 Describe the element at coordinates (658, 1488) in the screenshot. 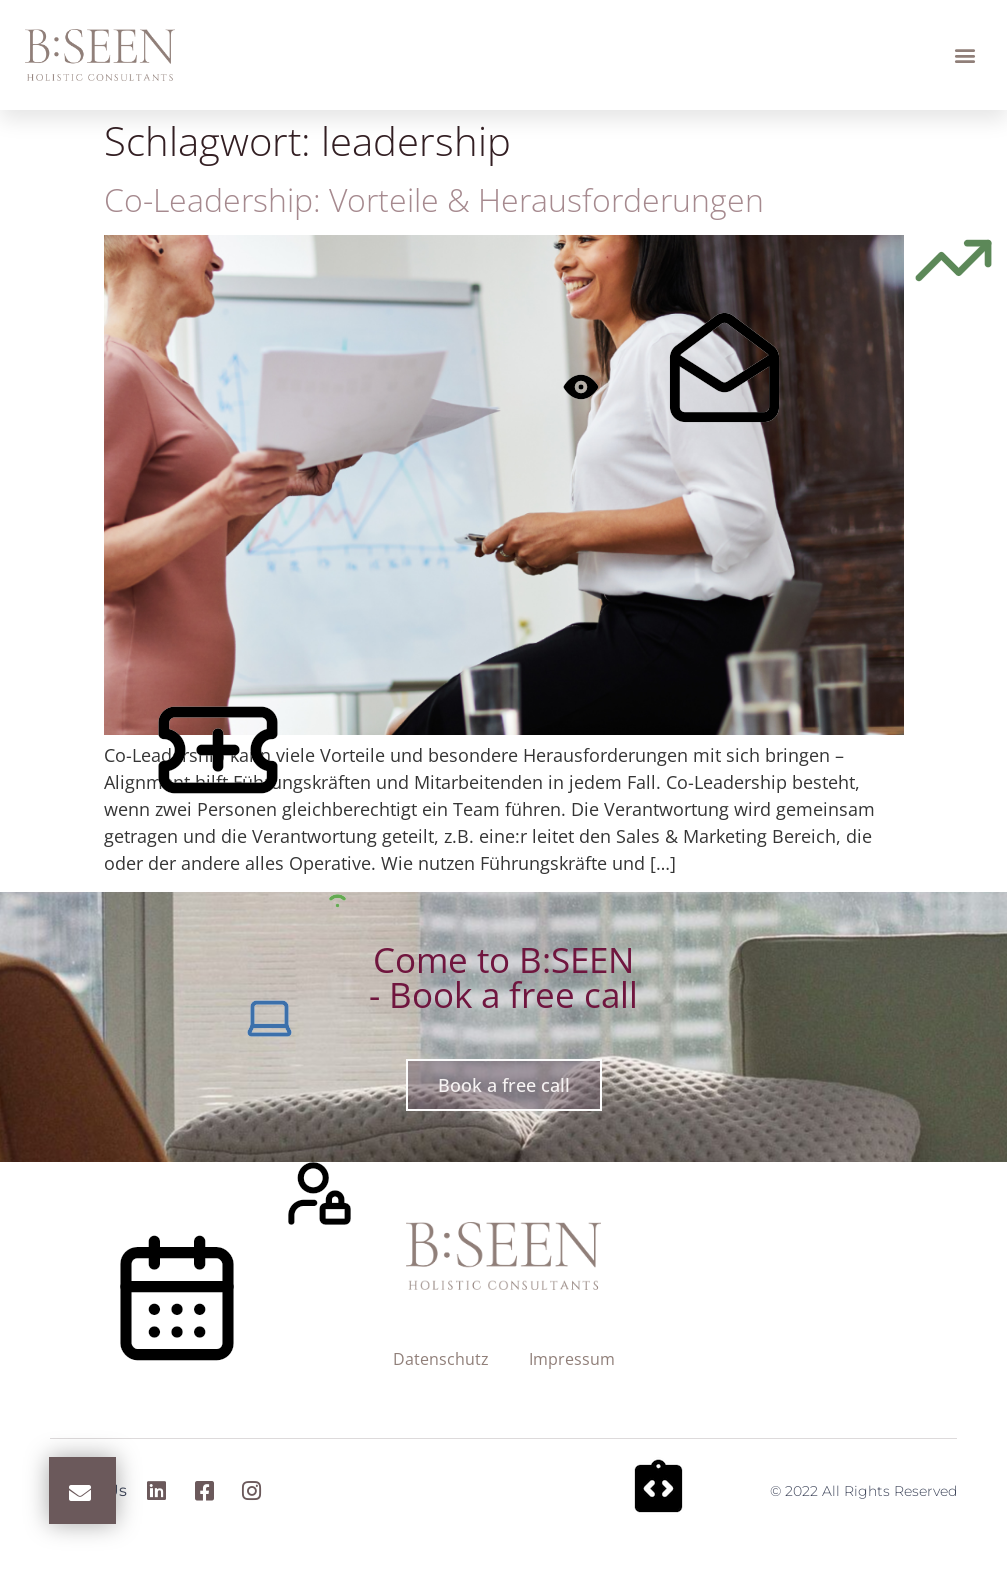

I see `view integration code or instructions` at that location.